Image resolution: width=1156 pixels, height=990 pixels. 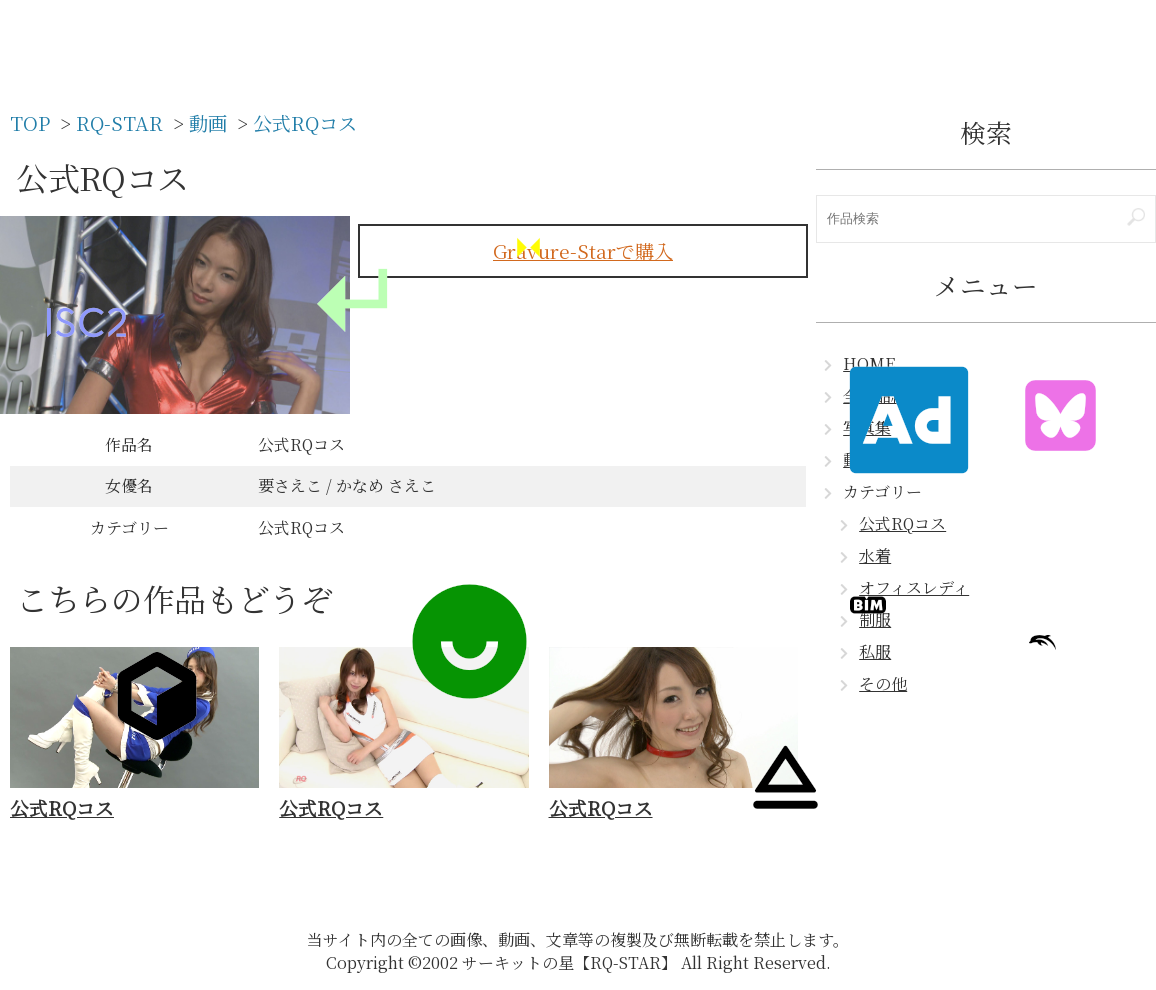 What do you see at coordinates (356, 299) in the screenshot?
I see `return to previous line or submit input` at bounding box center [356, 299].